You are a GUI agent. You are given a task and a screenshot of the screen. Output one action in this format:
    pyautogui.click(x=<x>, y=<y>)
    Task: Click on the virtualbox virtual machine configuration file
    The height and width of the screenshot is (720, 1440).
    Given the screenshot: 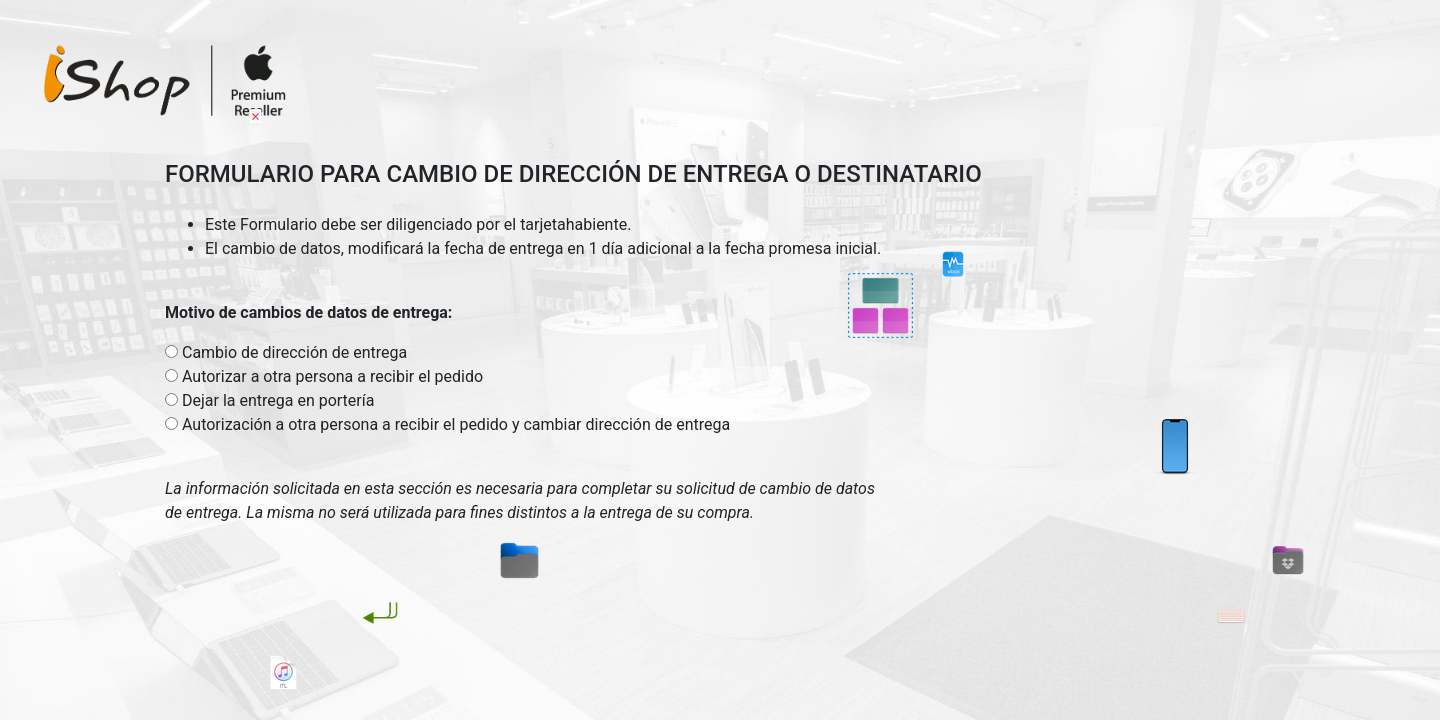 What is the action you would take?
    pyautogui.click(x=953, y=264)
    